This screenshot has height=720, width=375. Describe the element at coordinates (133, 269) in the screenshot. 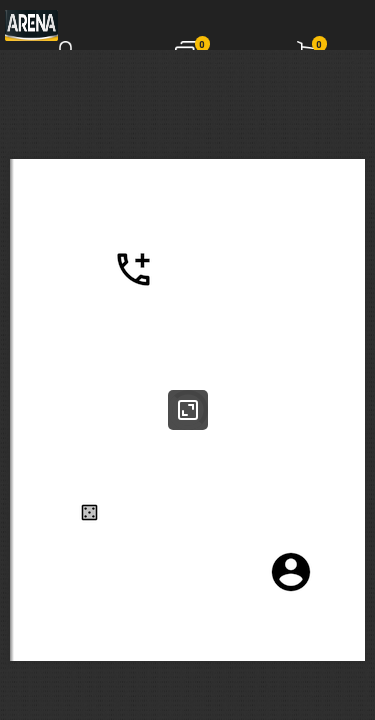

I see `add a new contact to your phone` at that location.